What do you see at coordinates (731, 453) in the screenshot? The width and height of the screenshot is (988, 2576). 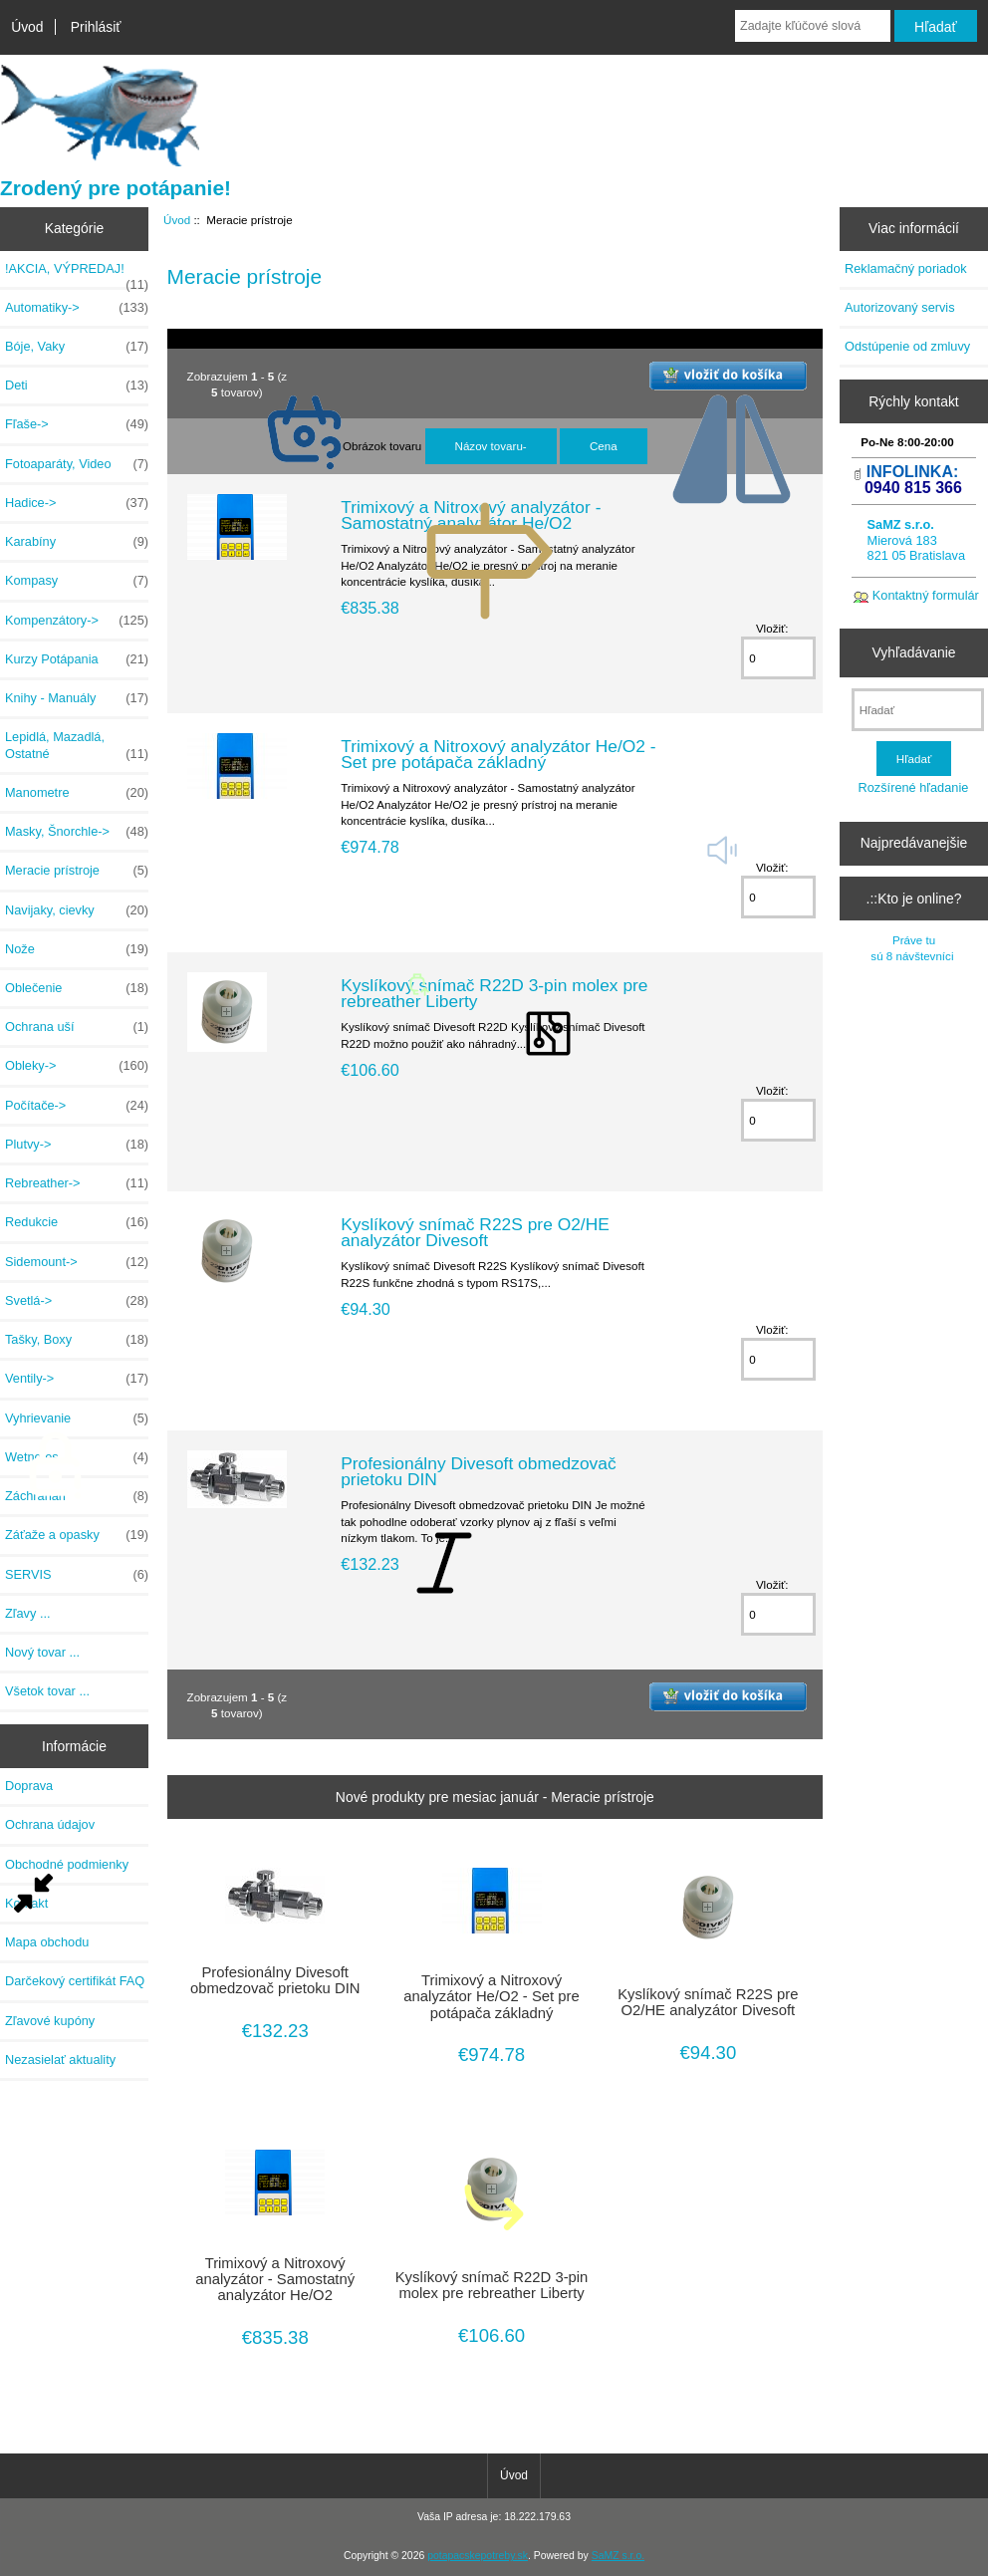 I see `flip image horizontally` at bounding box center [731, 453].